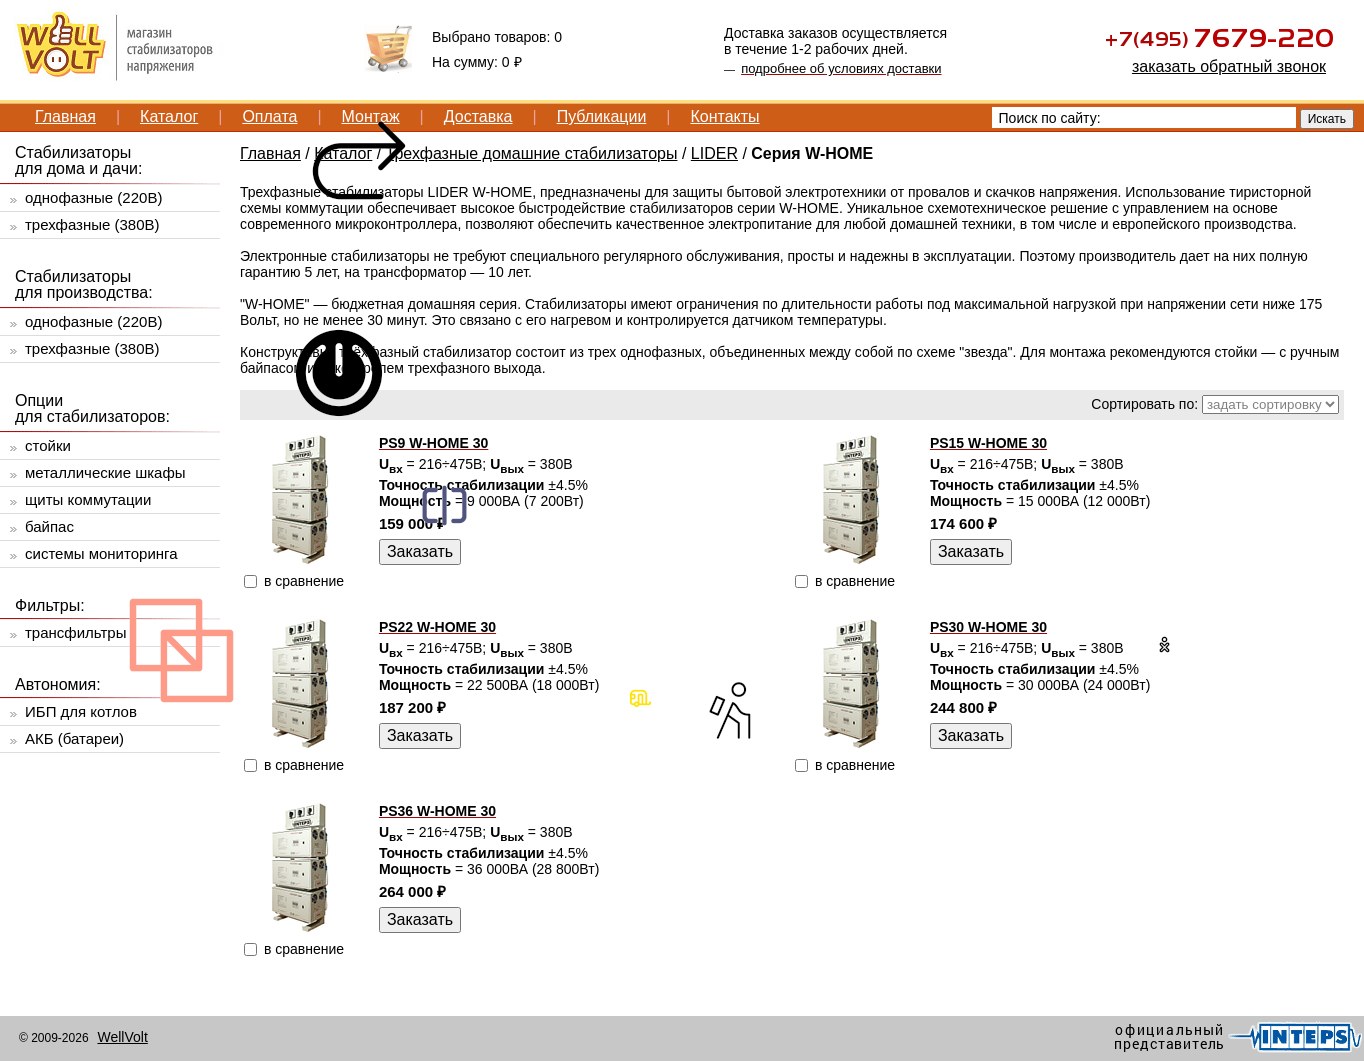  What do you see at coordinates (1164, 644) in the screenshot?
I see `open sugarizer learning platform` at bounding box center [1164, 644].